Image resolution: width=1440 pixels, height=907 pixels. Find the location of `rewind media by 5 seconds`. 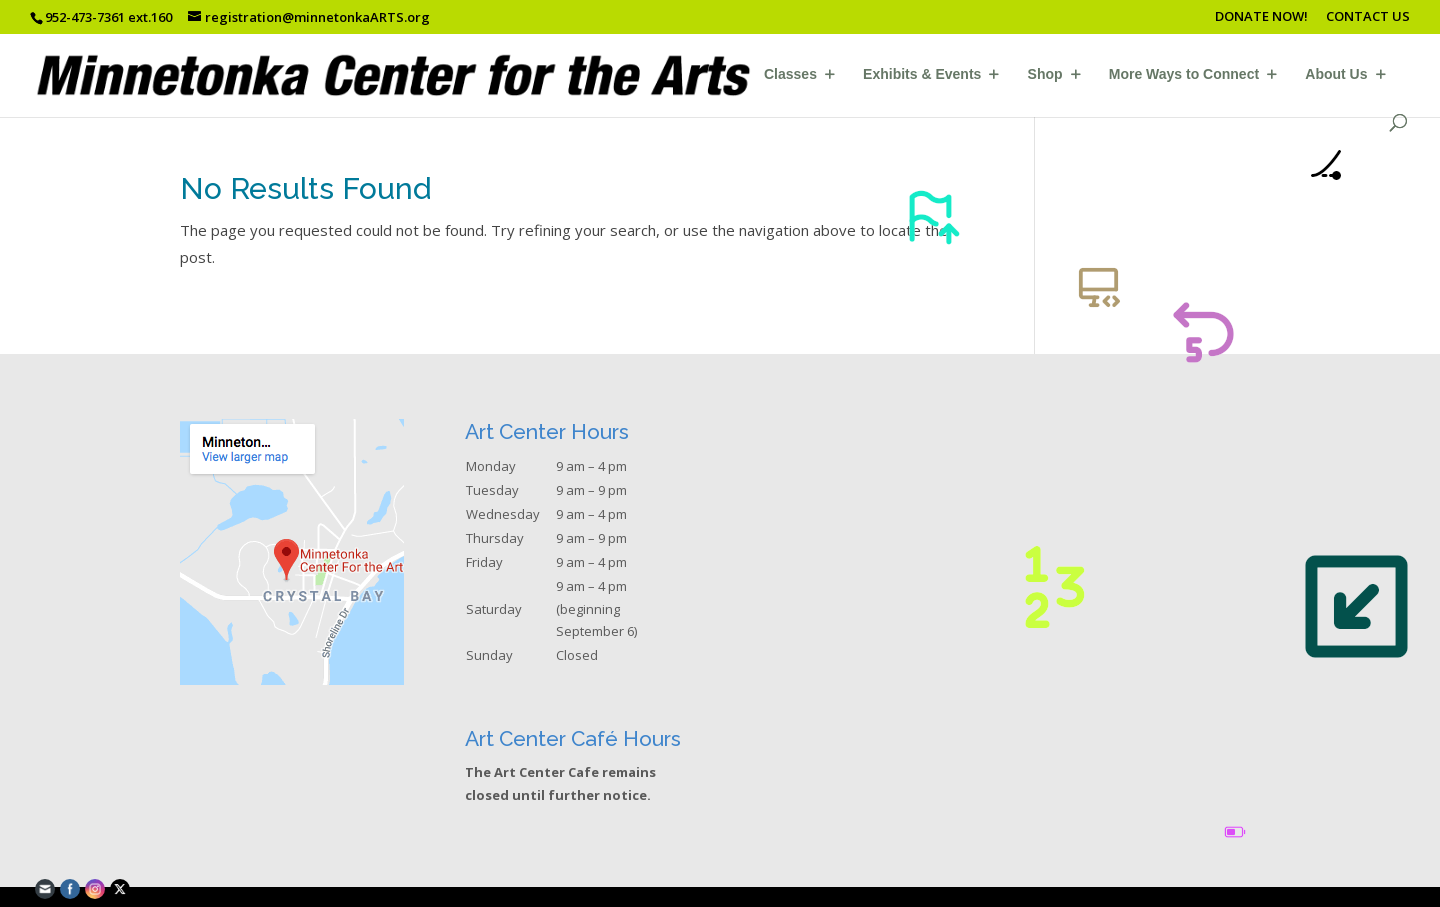

rewind media by 5 seconds is located at coordinates (1202, 334).